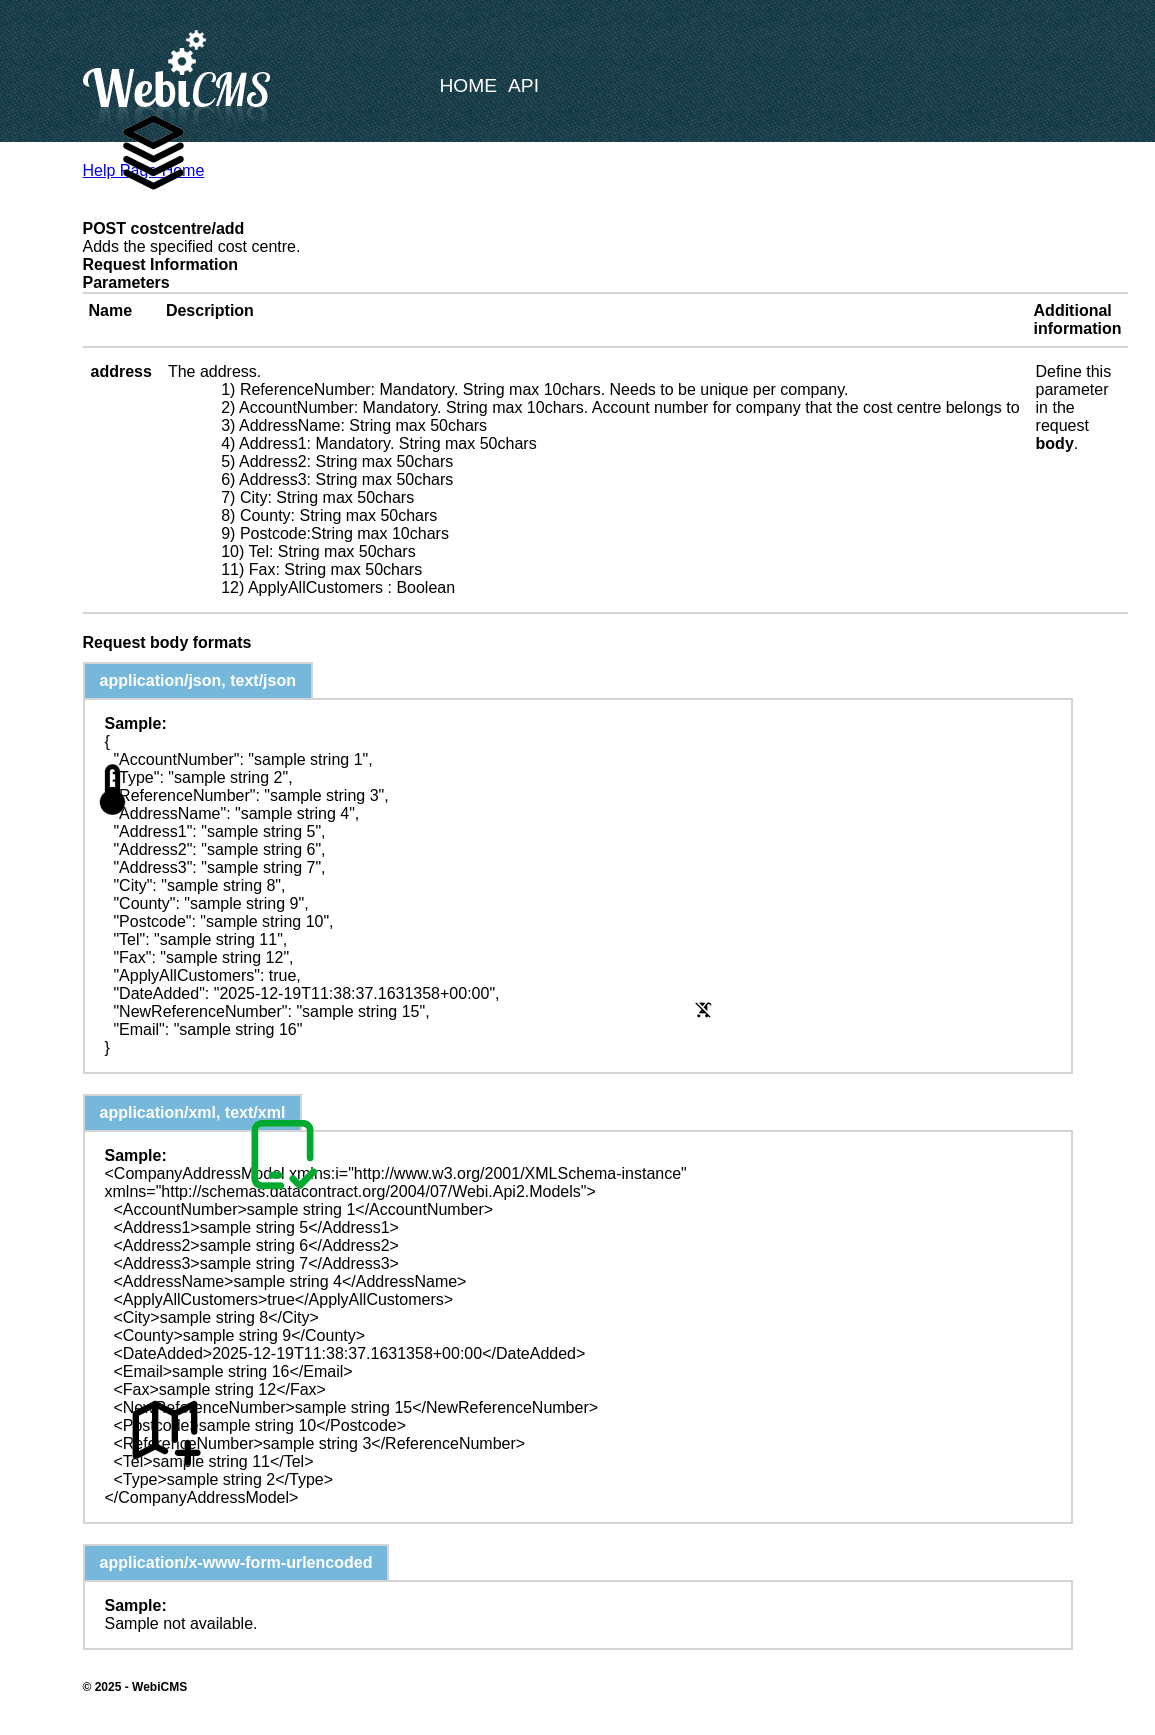 This screenshot has width=1155, height=1735. I want to click on view layers or stacked items, so click(153, 152).